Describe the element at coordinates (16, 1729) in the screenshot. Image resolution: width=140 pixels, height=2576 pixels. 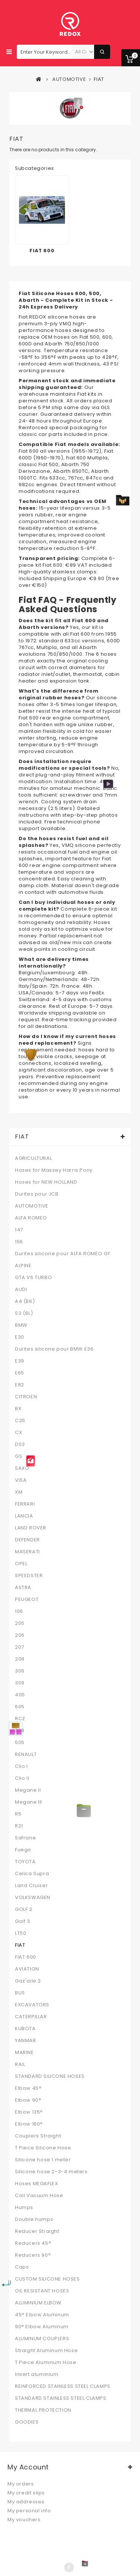
I see `select all items in the current view` at that location.